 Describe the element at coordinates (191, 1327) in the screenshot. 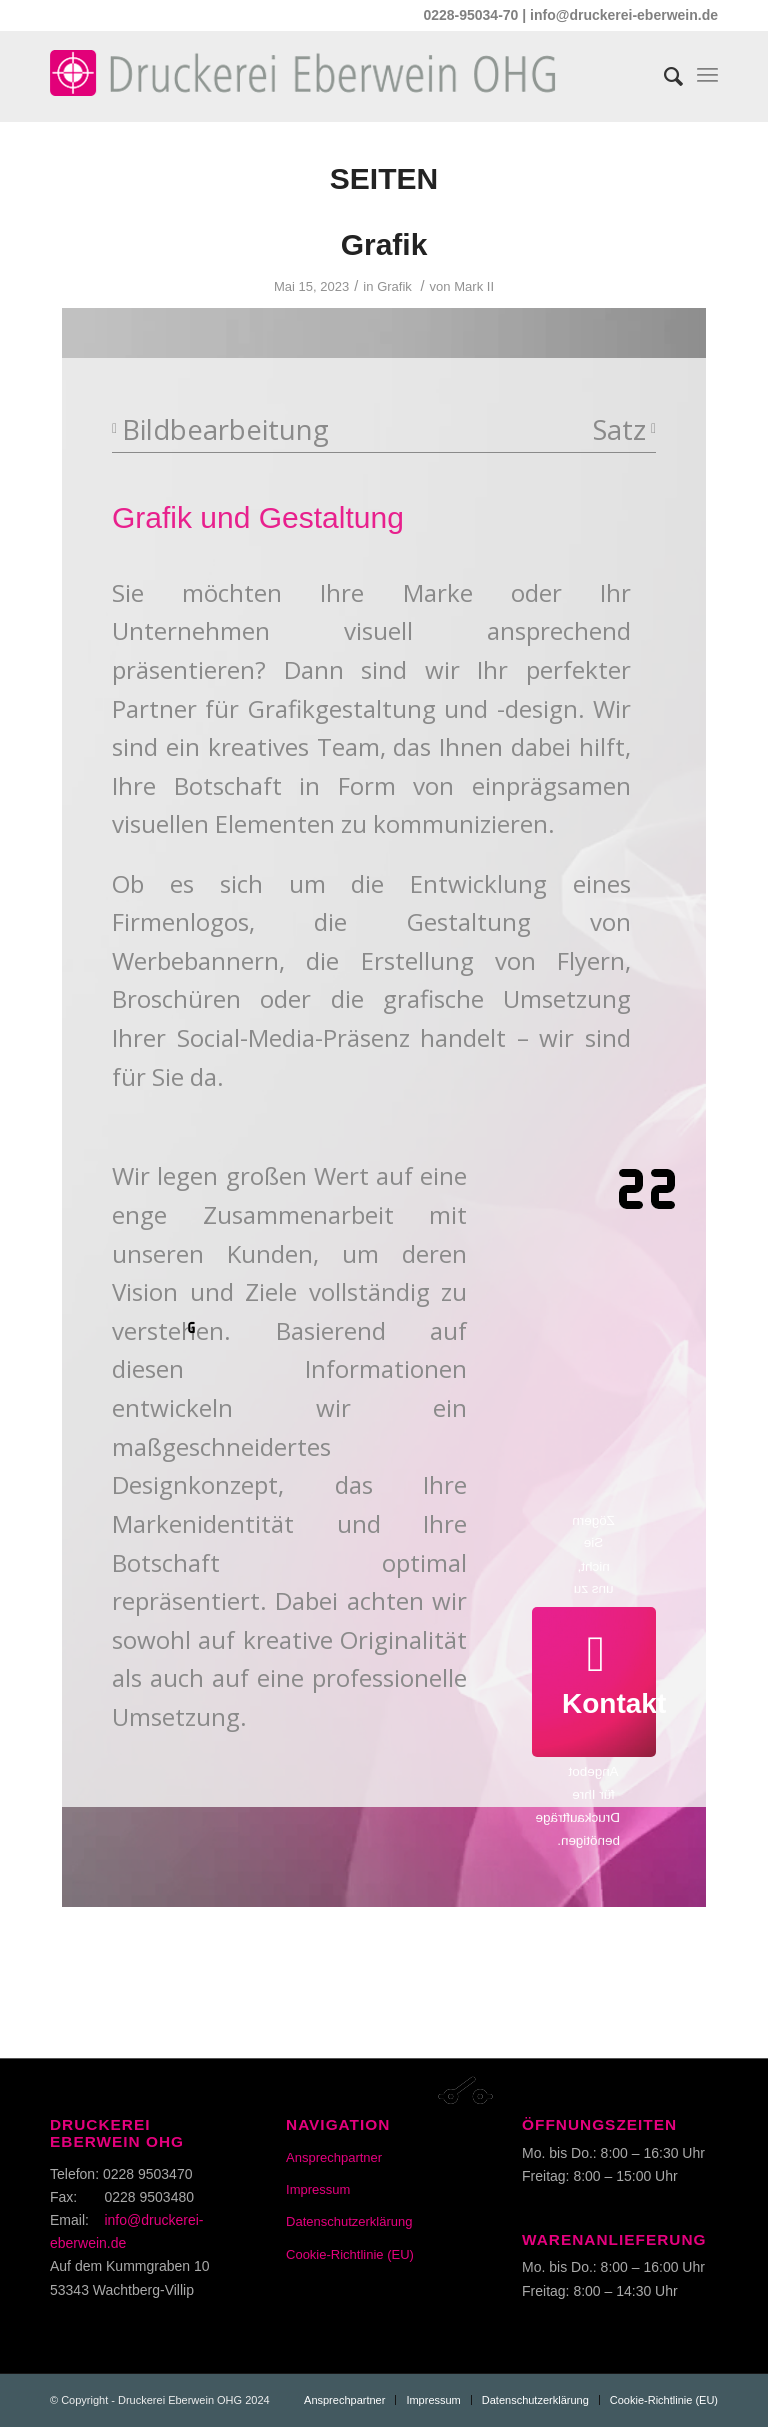

I see `indicates GPRS/2G network connection` at that location.